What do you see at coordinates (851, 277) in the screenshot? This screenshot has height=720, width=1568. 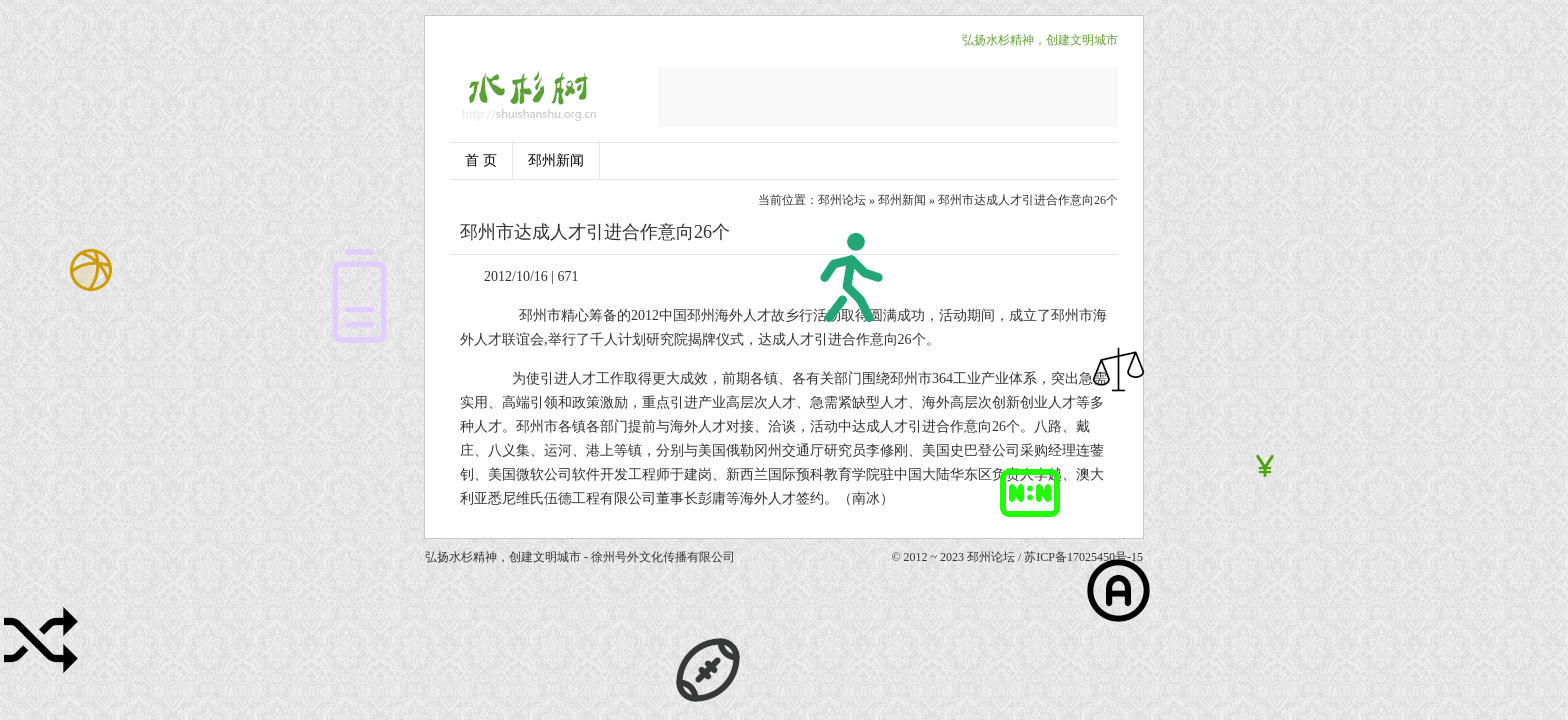 I see `select walking as your navigation mode` at bounding box center [851, 277].